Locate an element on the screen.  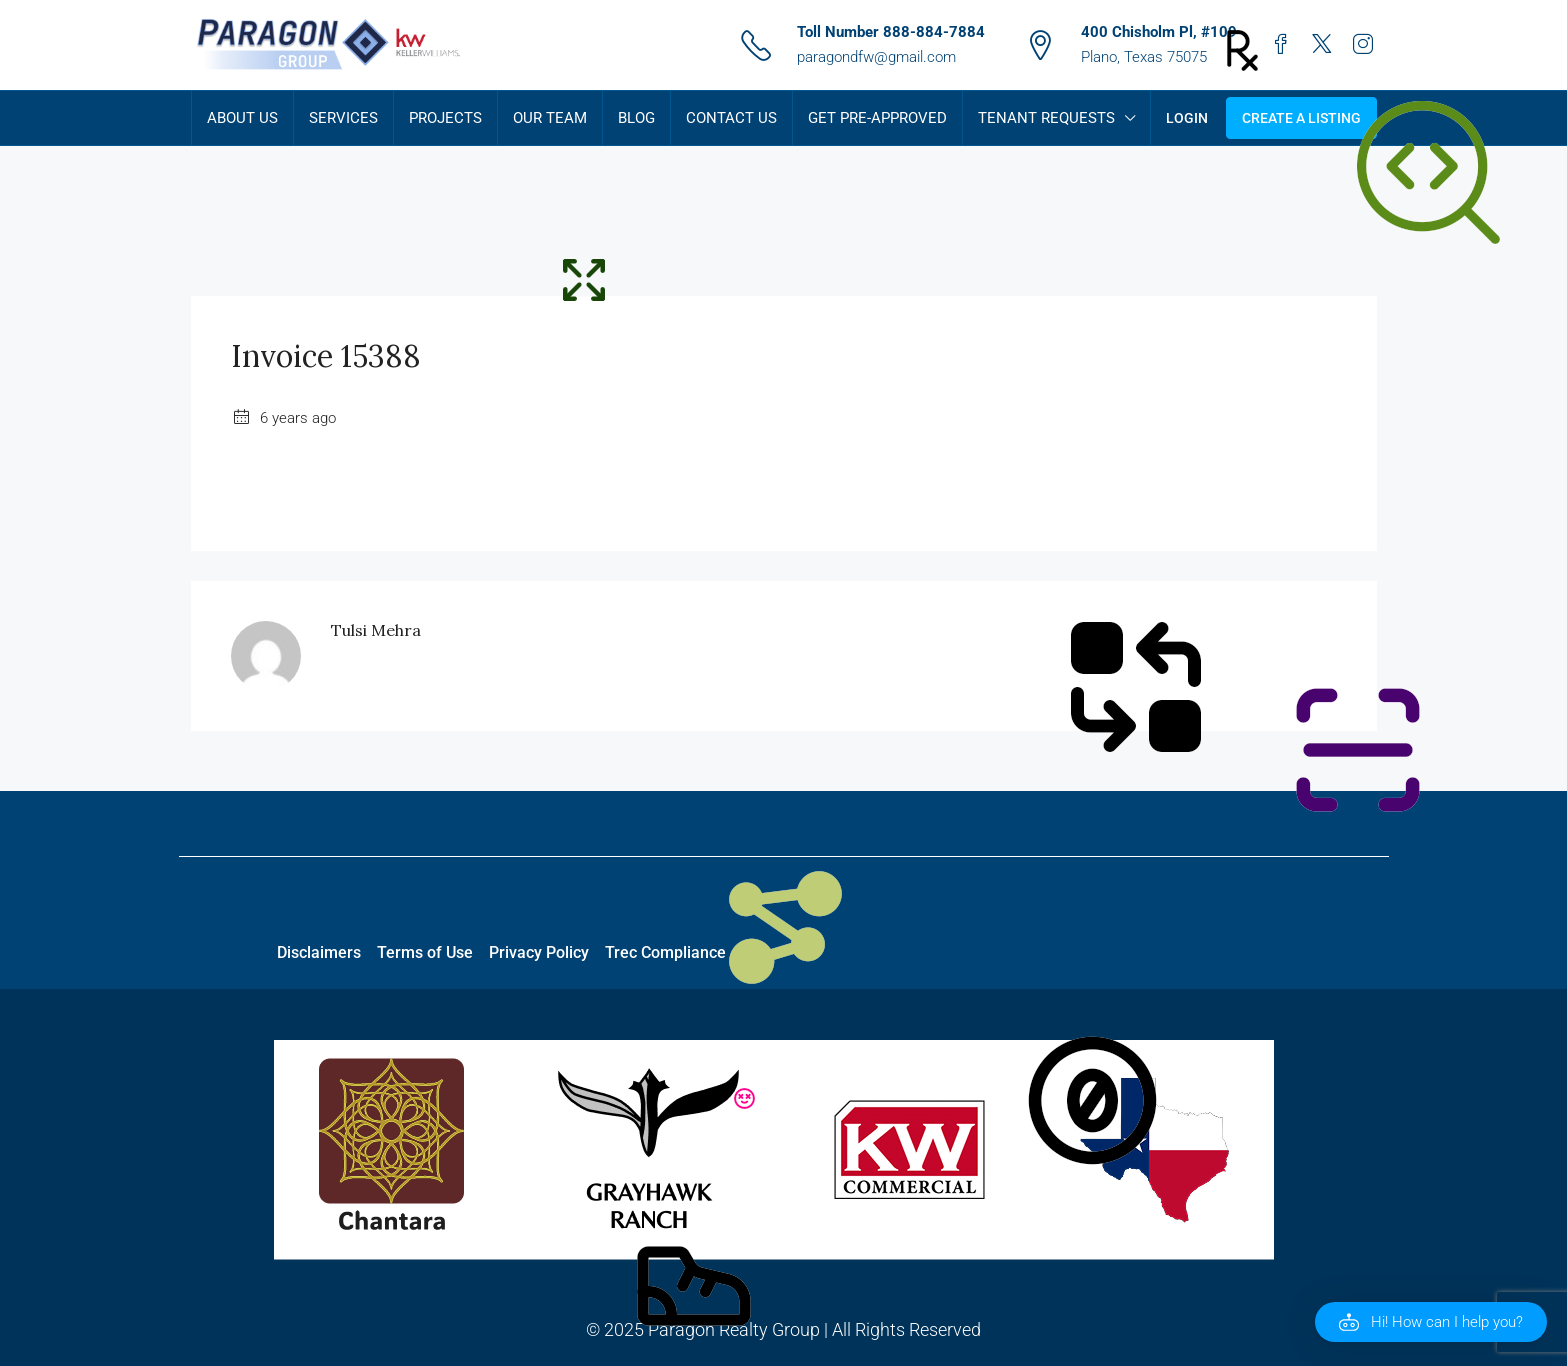
replace or swap selected items is located at coordinates (1136, 687).